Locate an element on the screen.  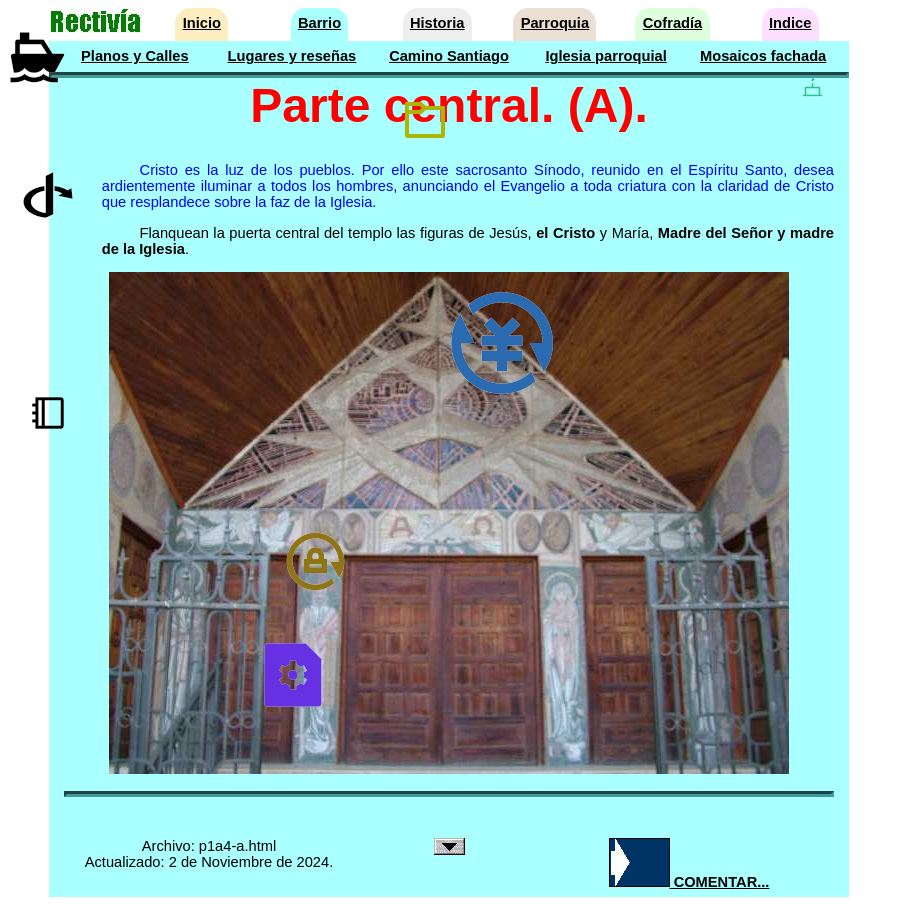
open folder to view files is located at coordinates (425, 120).